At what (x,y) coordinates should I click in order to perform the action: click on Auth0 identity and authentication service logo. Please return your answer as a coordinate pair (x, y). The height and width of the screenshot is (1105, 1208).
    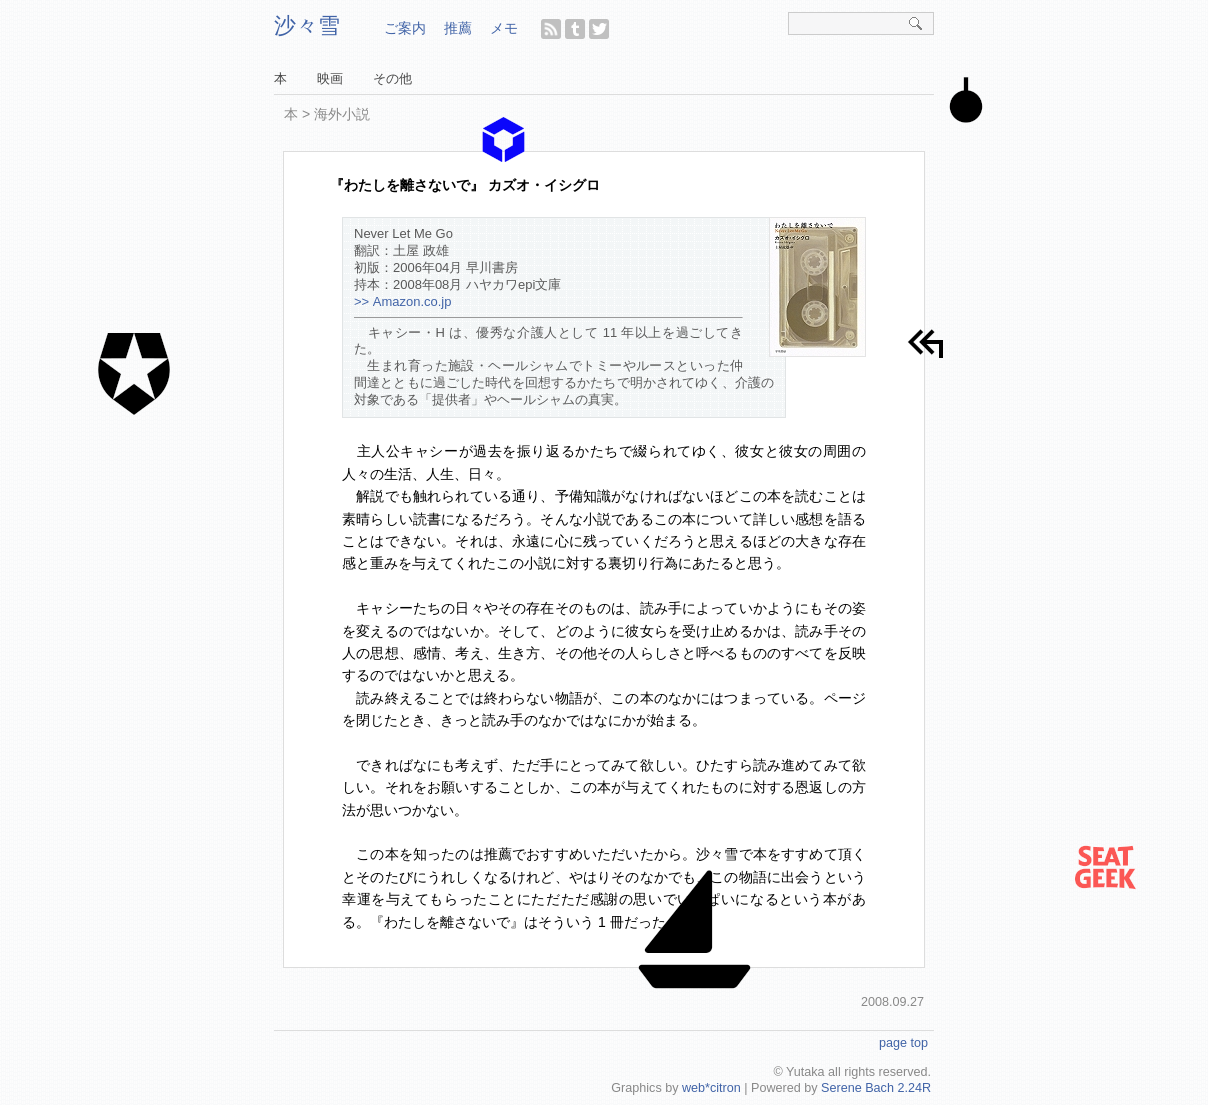
    Looking at the image, I should click on (134, 374).